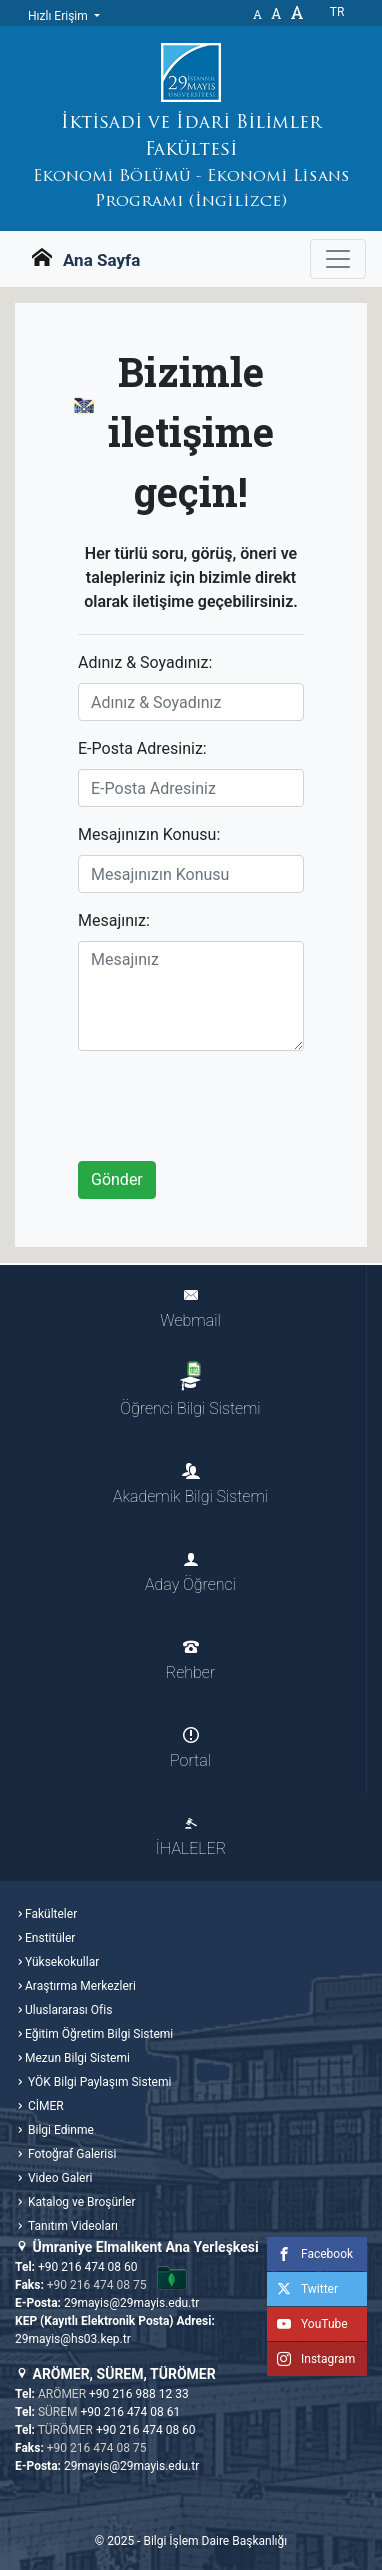 This screenshot has height=2570, width=382. What do you see at coordinates (171, 2278) in the screenshot?
I see `open mongodb database files folder` at bounding box center [171, 2278].